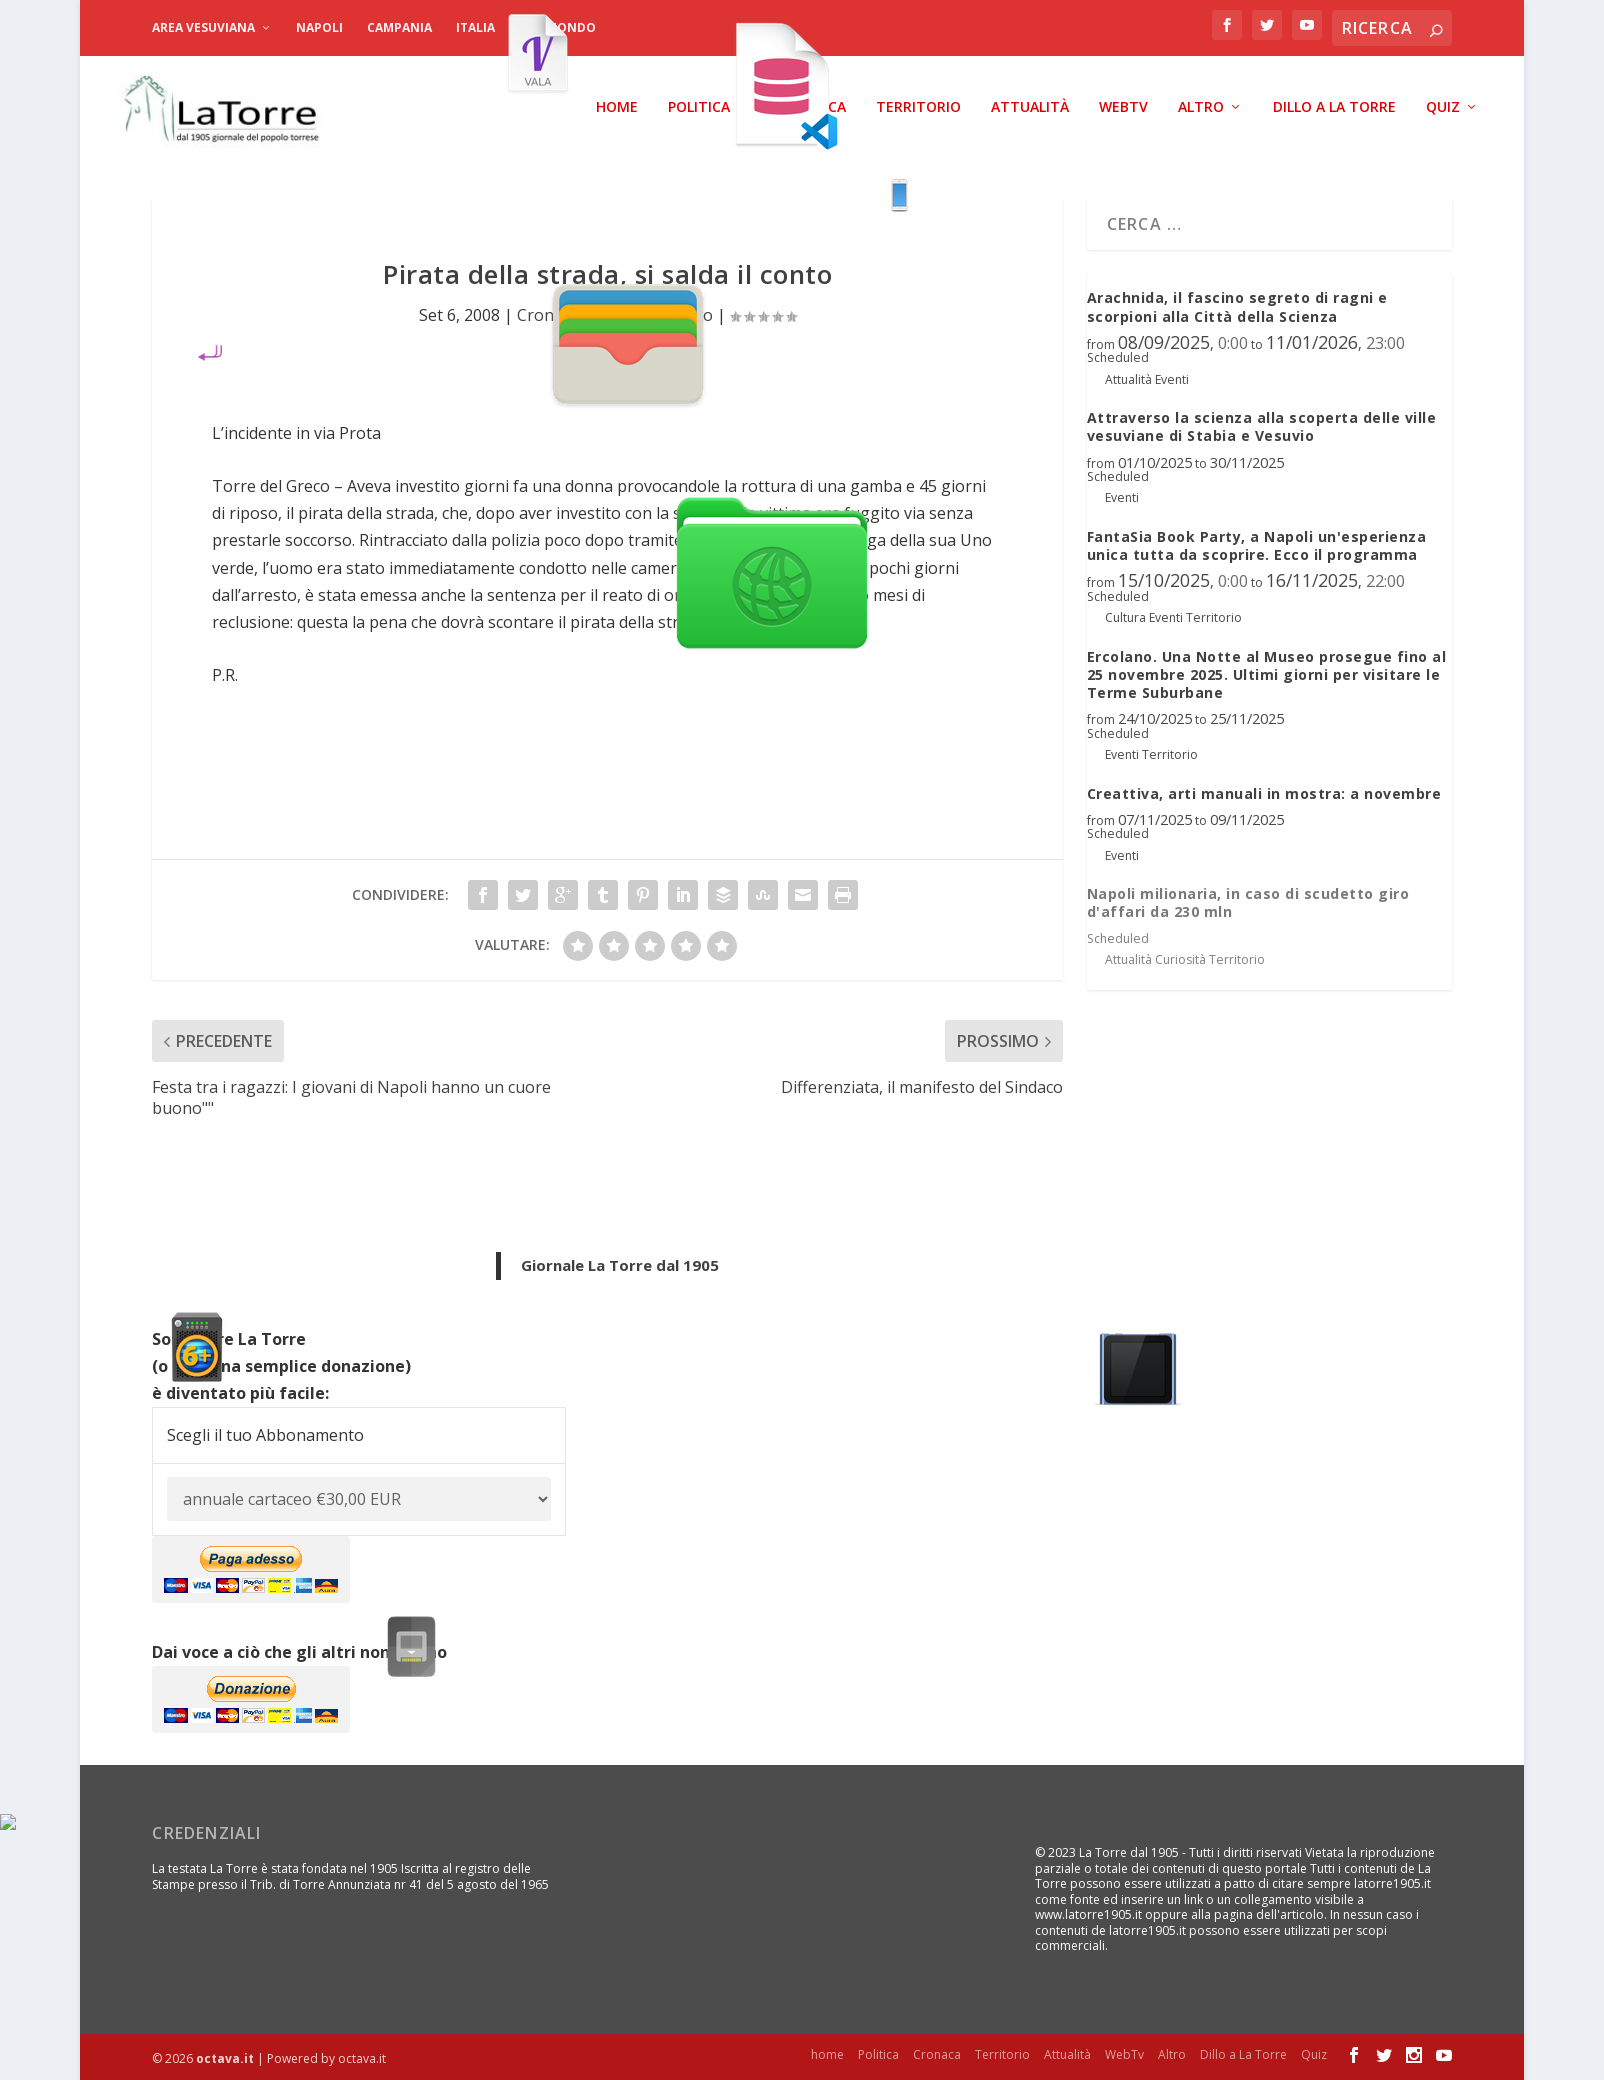  What do you see at coordinates (197, 1347) in the screenshot?
I see `RAID 6+ storage configuration or disk array` at bounding box center [197, 1347].